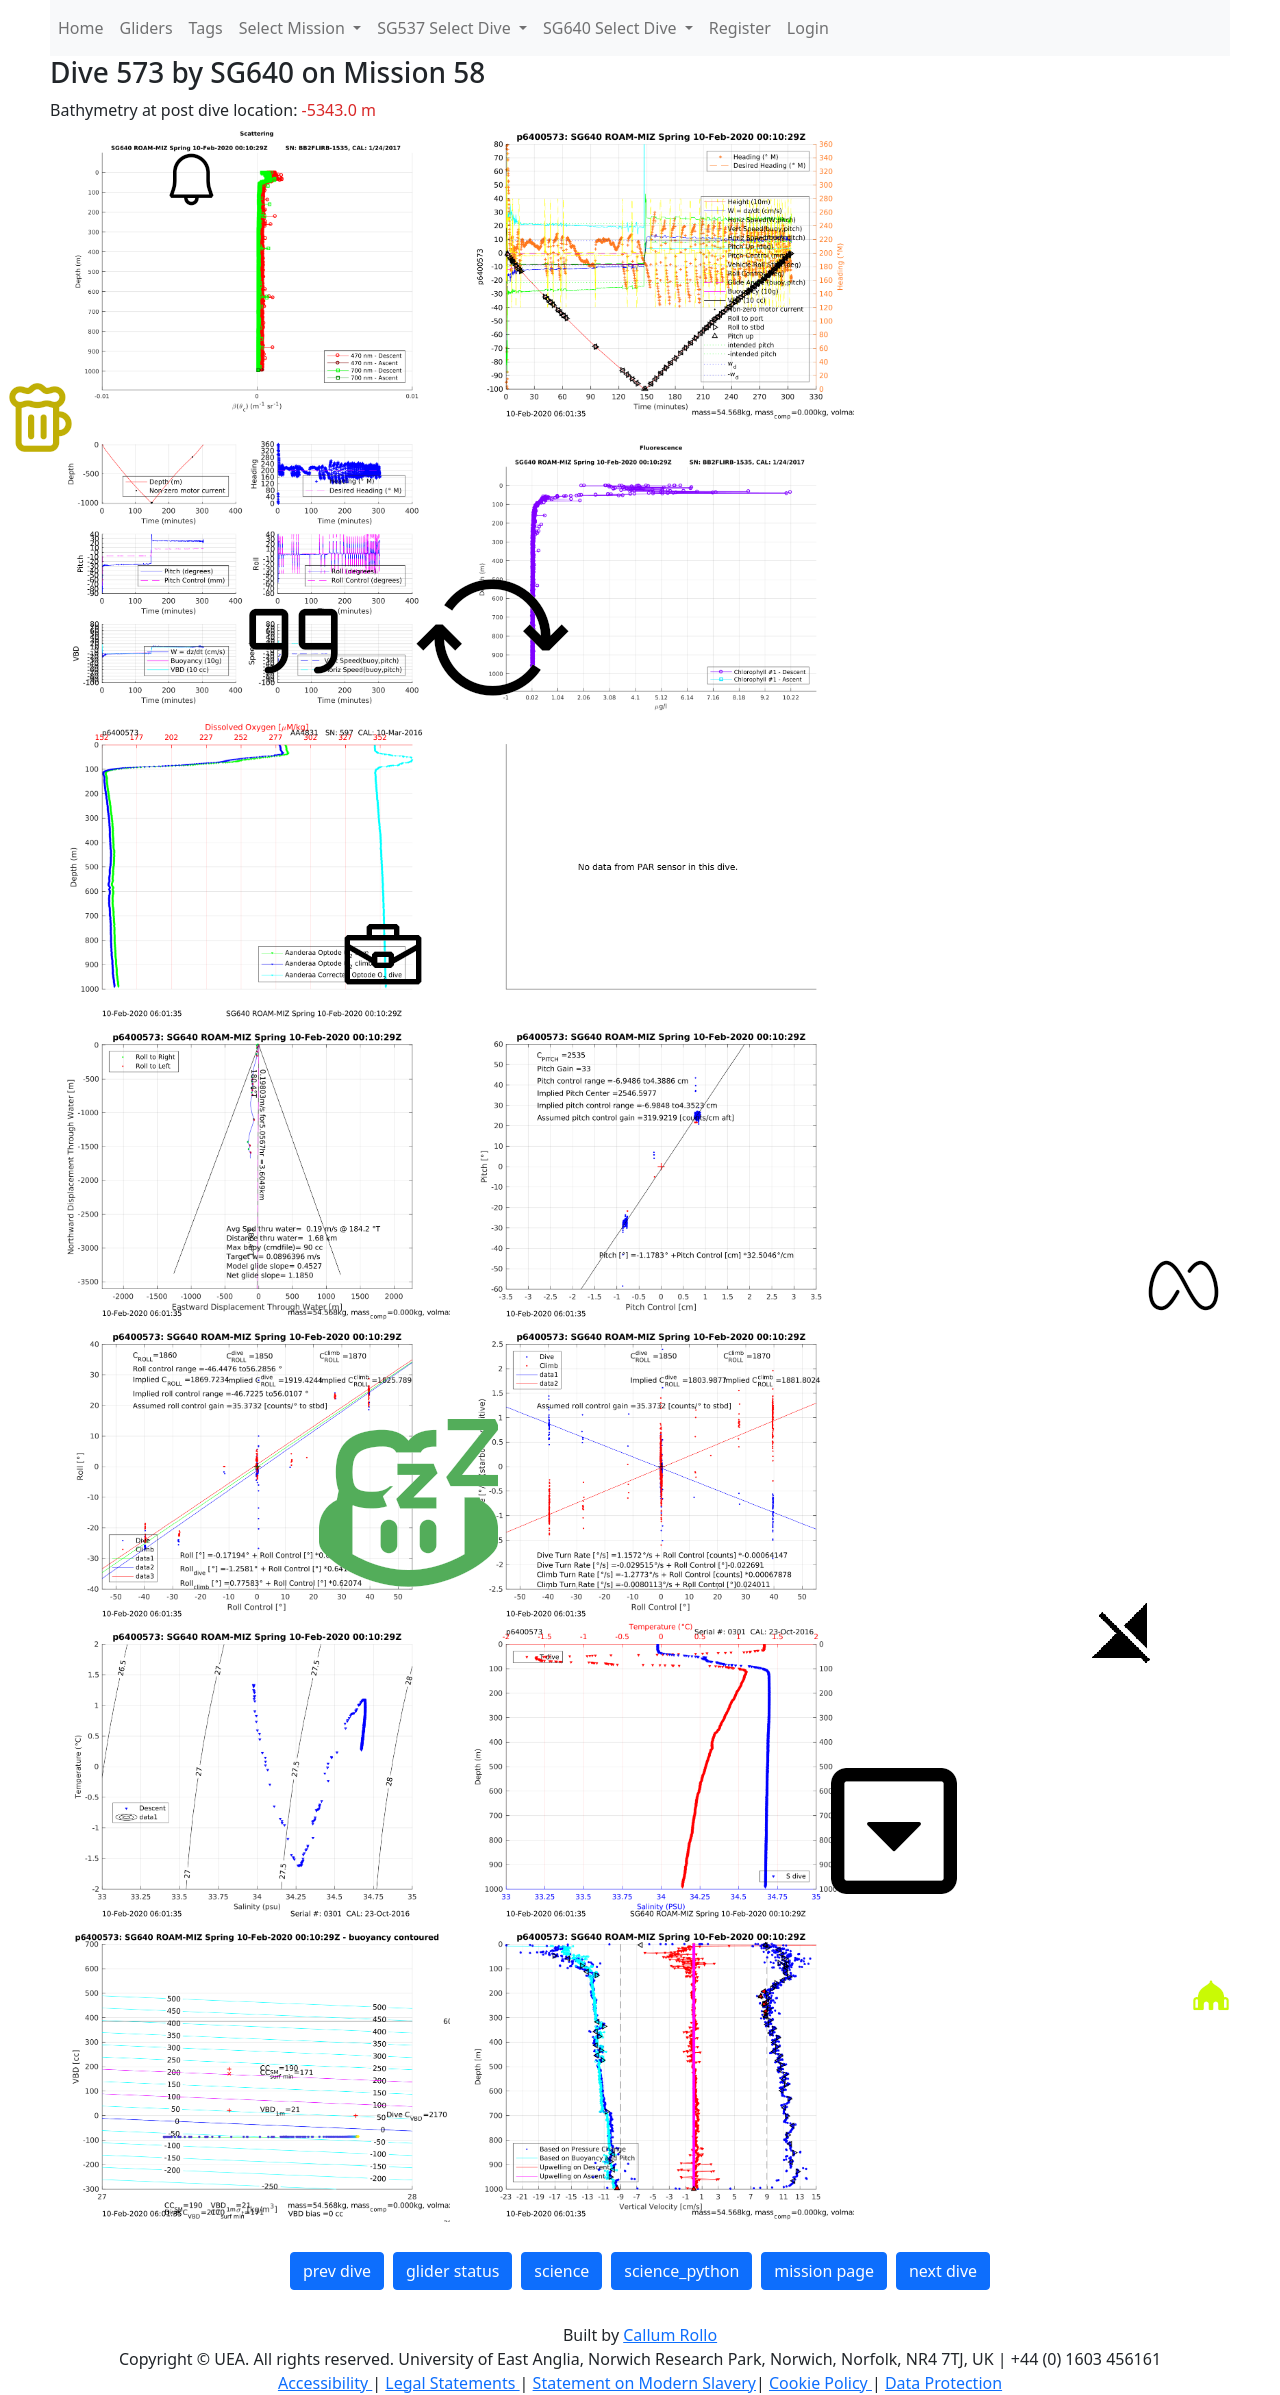 Image resolution: width=1280 pixels, height=2395 pixels. What do you see at coordinates (191, 179) in the screenshot?
I see `view notifications` at bounding box center [191, 179].